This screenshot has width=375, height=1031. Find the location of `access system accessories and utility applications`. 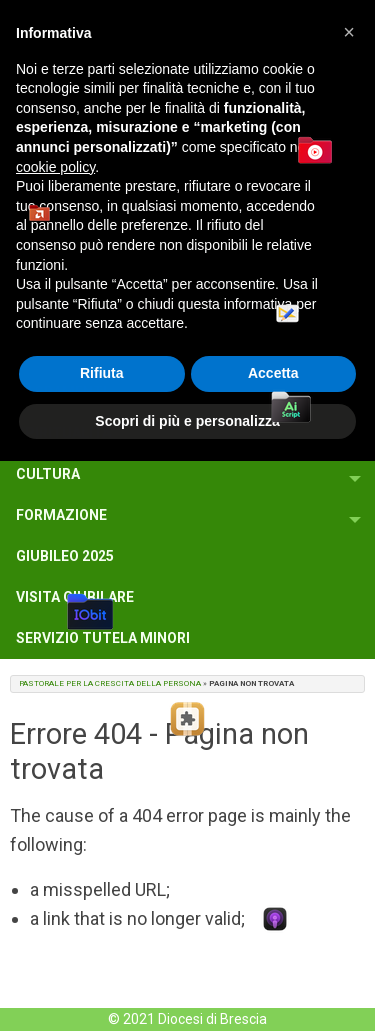

access system accessories and utility applications is located at coordinates (287, 313).